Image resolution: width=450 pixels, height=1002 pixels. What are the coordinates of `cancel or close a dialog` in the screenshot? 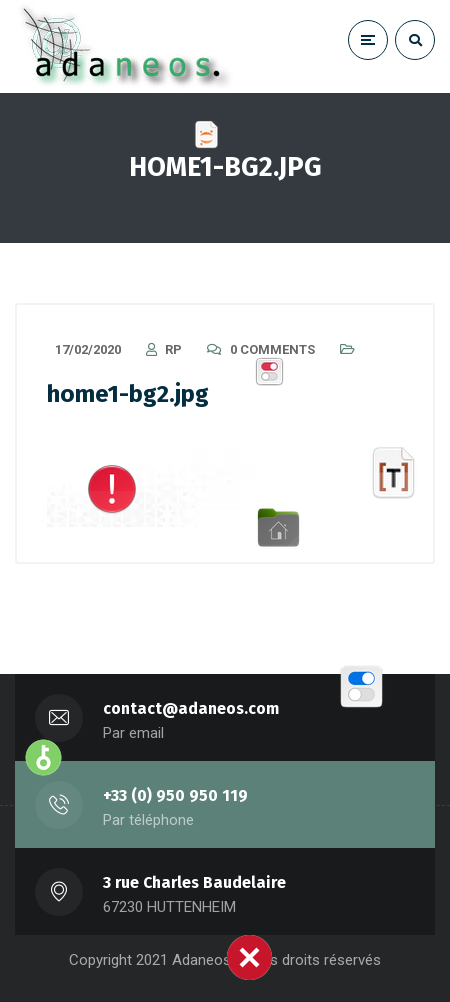 It's located at (249, 957).